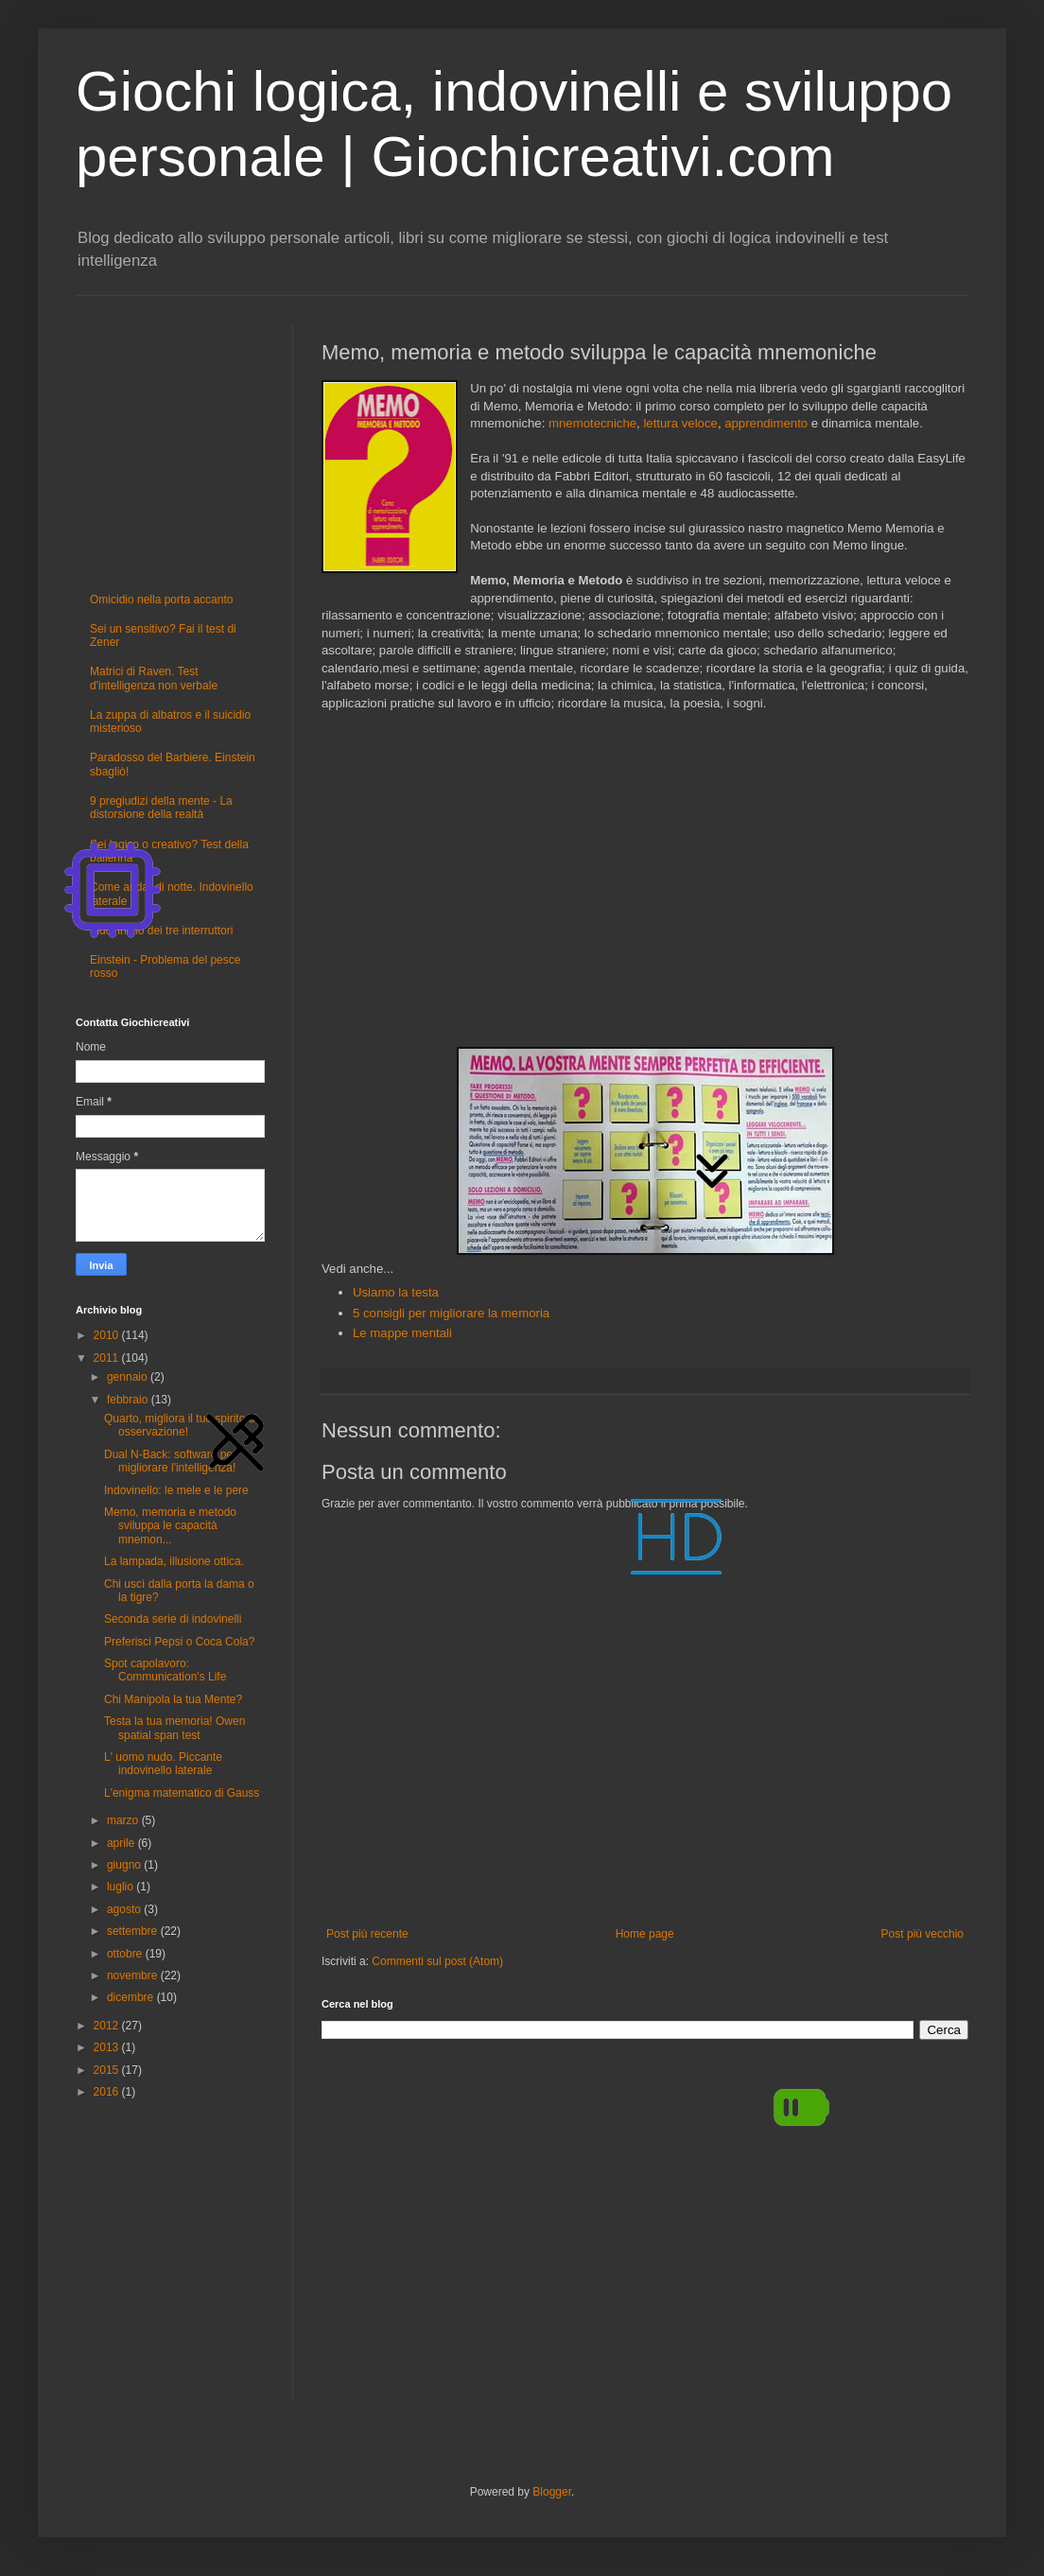 This screenshot has height=2576, width=1044. I want to click on scroll down or view more content, so click(712, 1170).